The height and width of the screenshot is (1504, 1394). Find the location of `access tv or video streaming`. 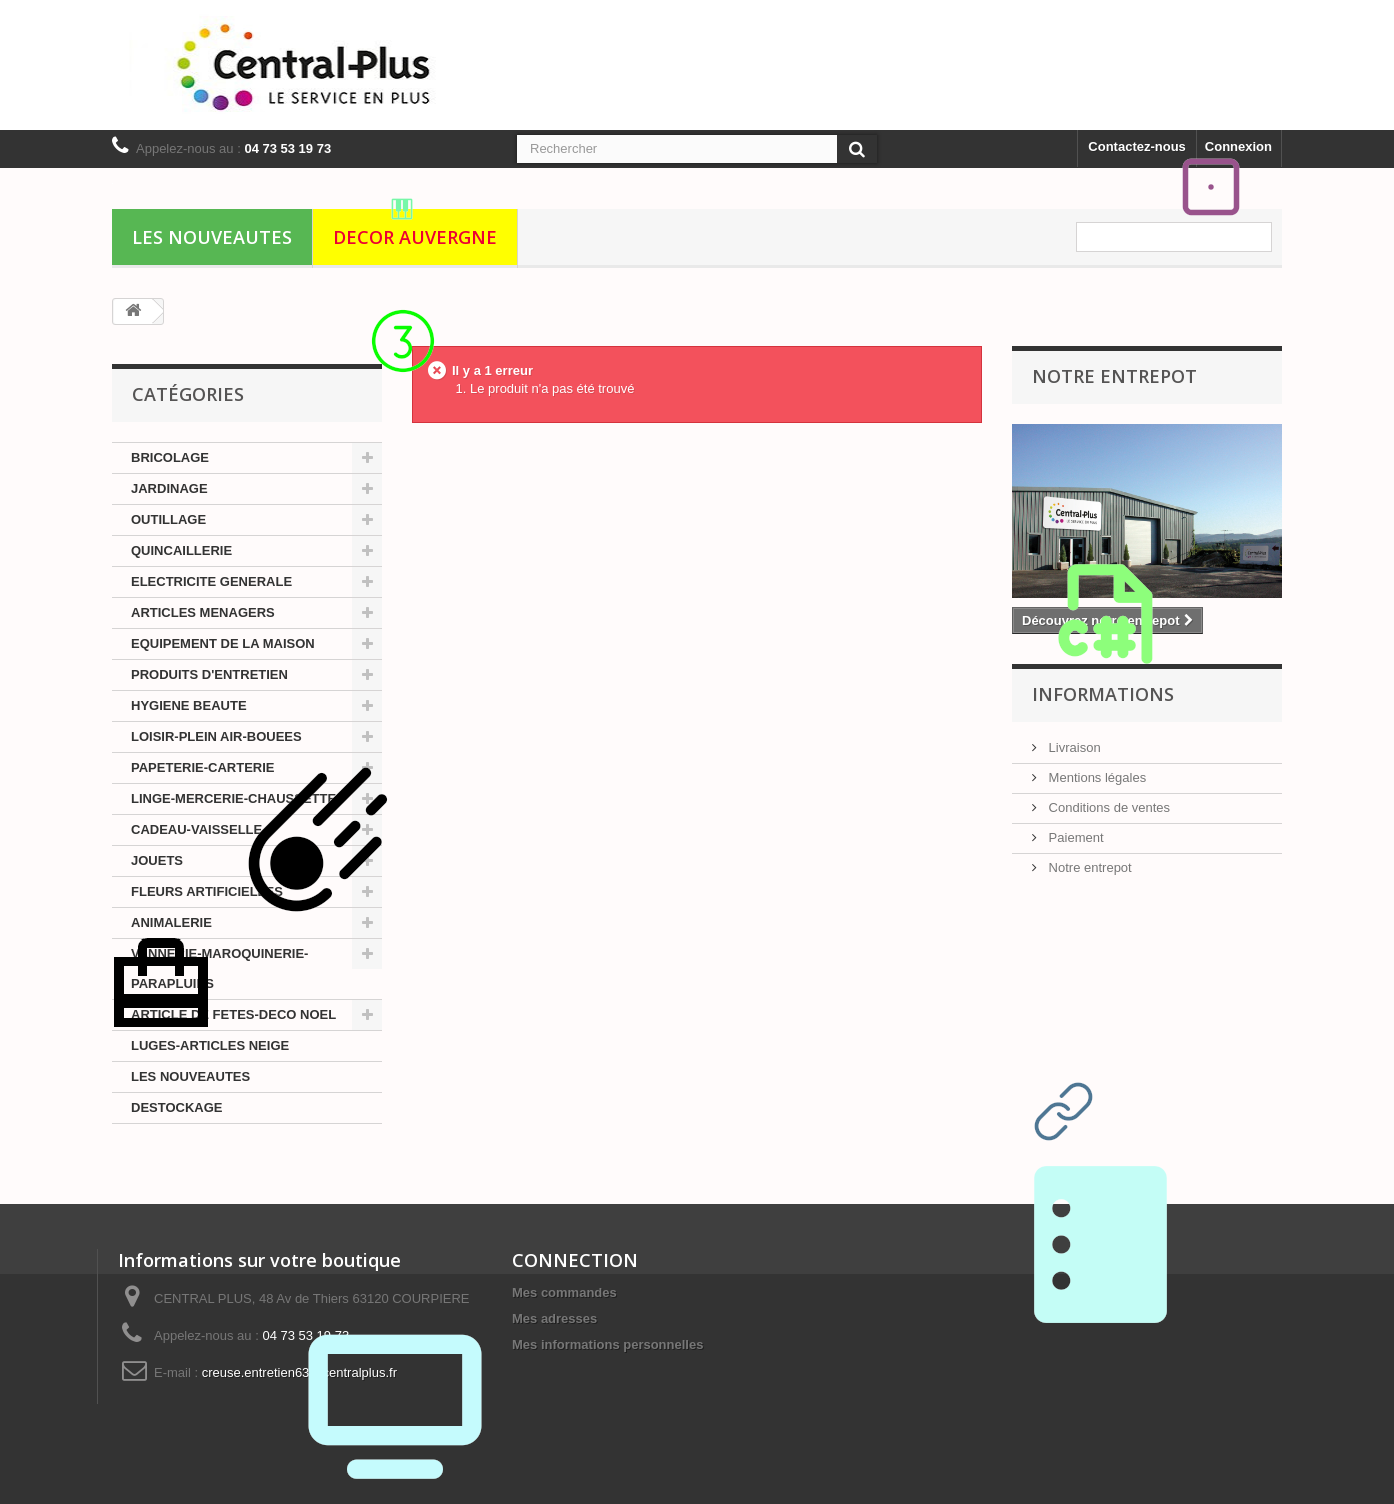

access tv or video streaming is located at coordinates (395, 1402).